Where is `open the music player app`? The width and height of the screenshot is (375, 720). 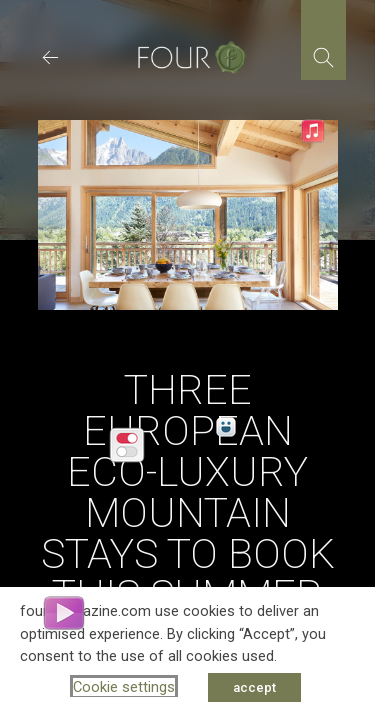
open the music player app is located at coordinates (313, 131).